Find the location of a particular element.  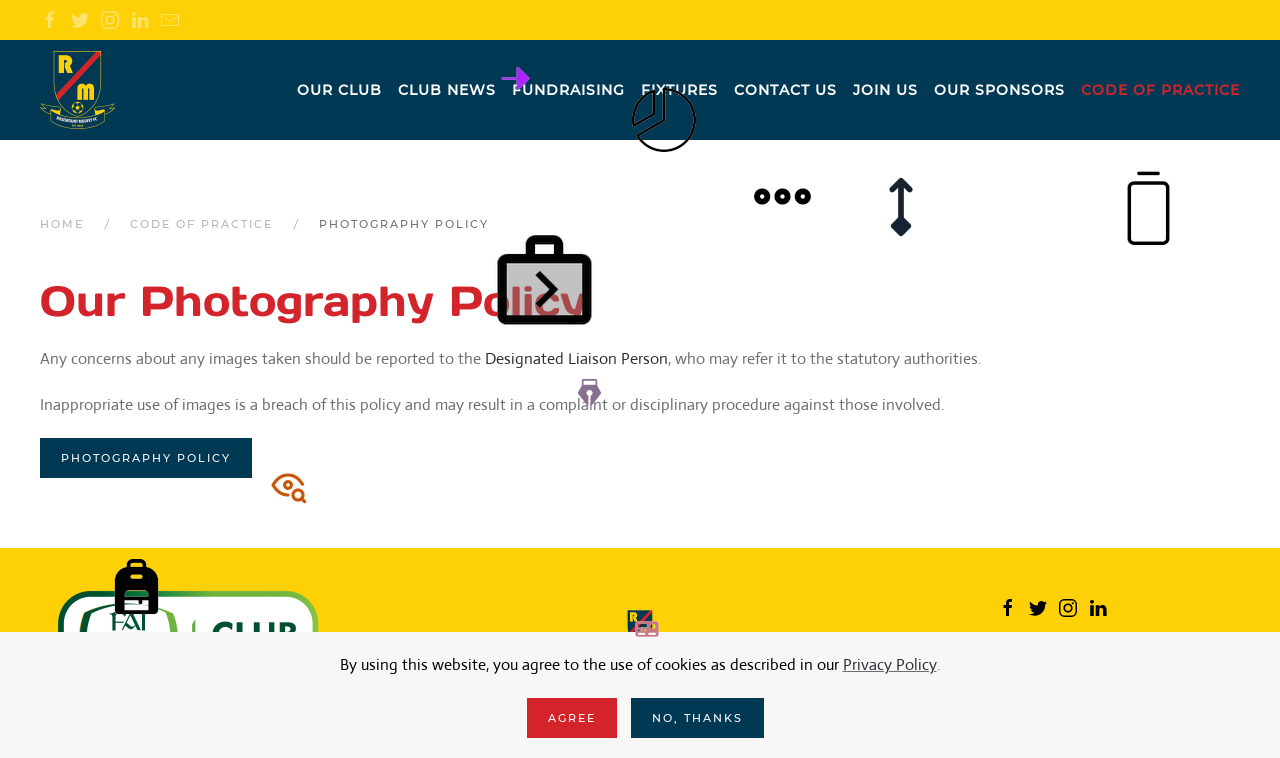

search through viewed or watched items is located at coordinates (288, 485).